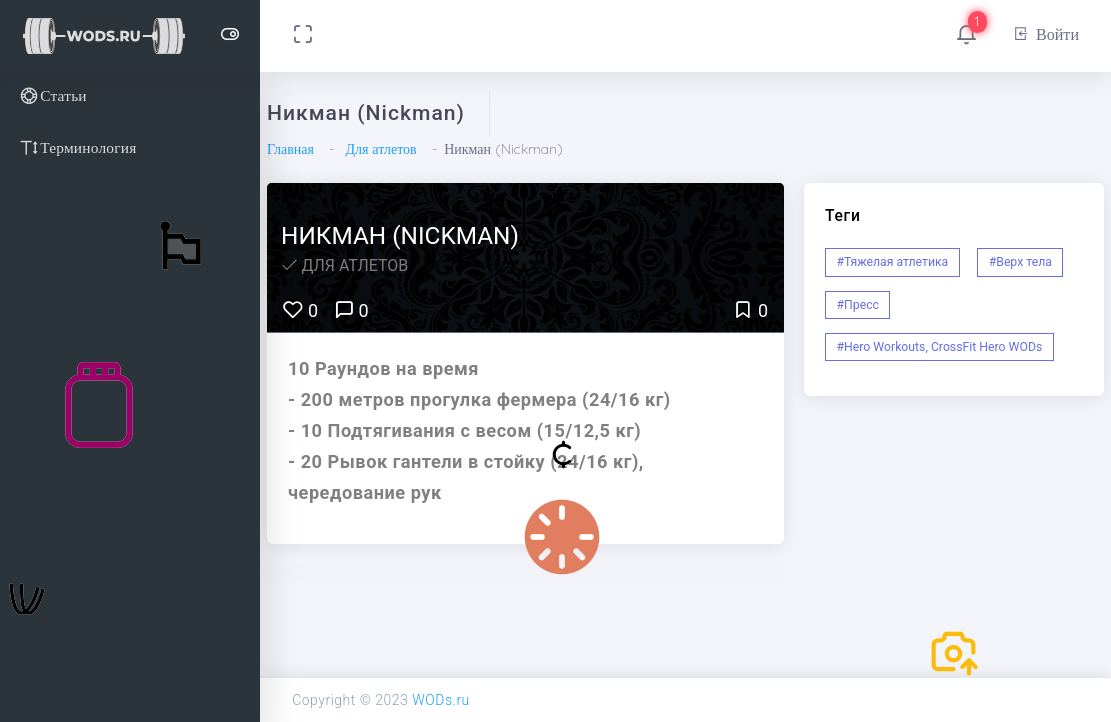 This screenshot has width=1111, height=722. Describe the element at coordinates (562, 537) in the screenshot. I see `loading content in progress` at that location.